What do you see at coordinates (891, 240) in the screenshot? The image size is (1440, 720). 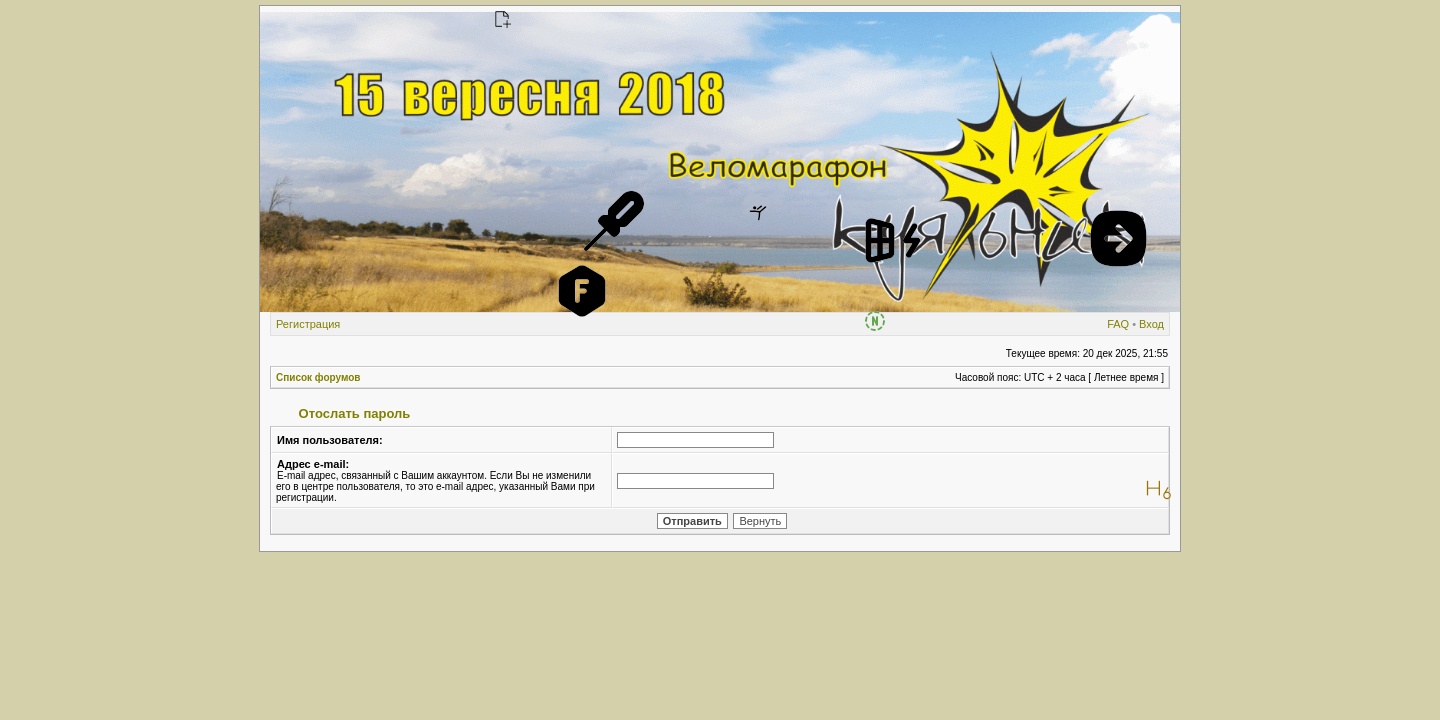 I see `access solar energy settings` at bounding box center [891, 240].